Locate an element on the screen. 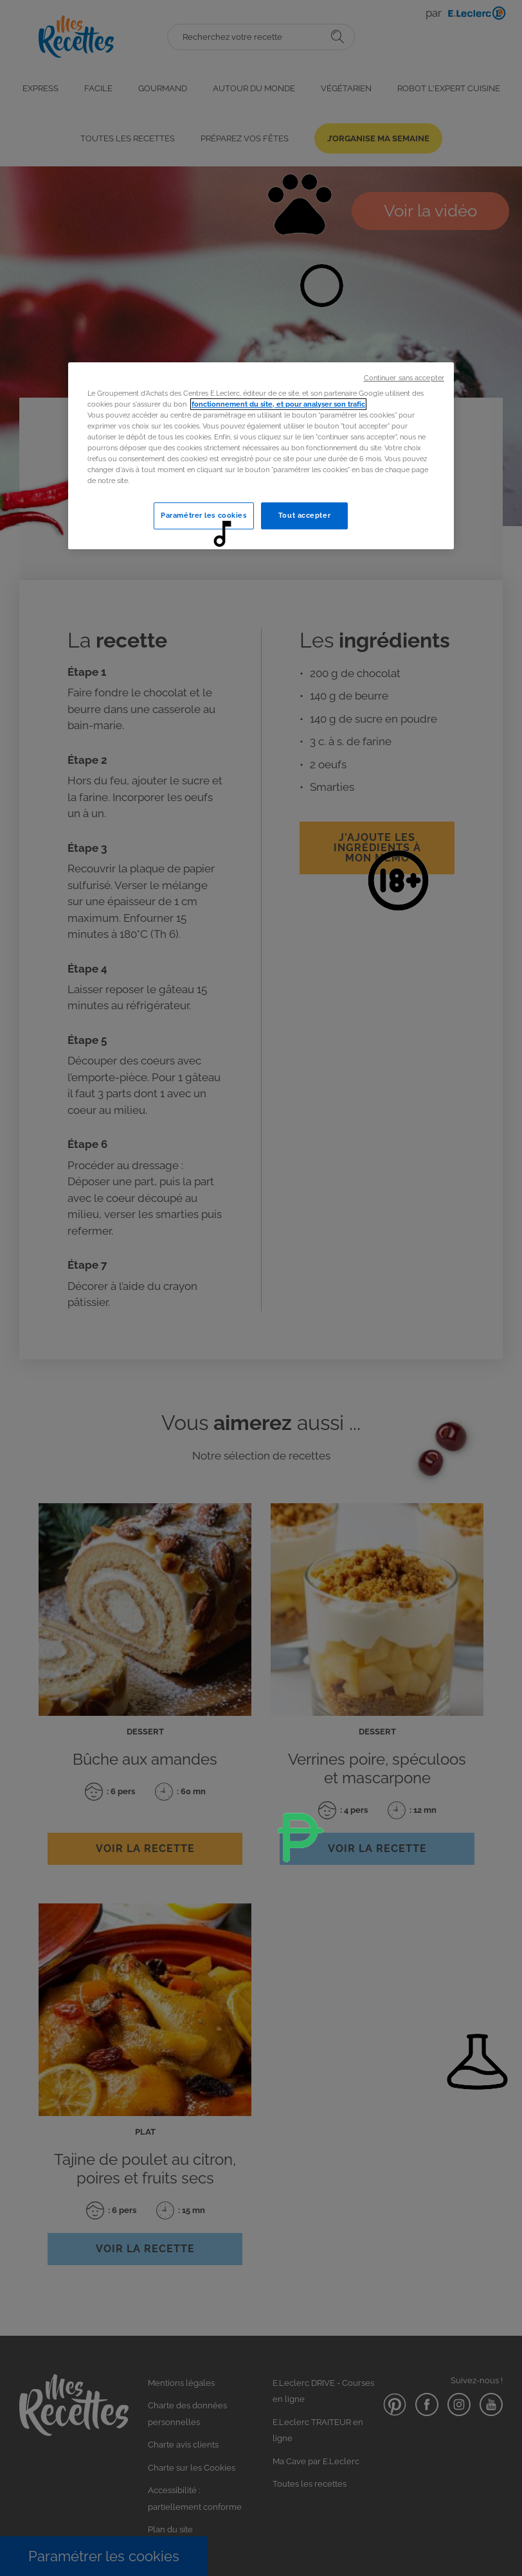 The height and width of the screenshot is (2576, 522). access pet-related features or settings is located at coordinates (300, 202).